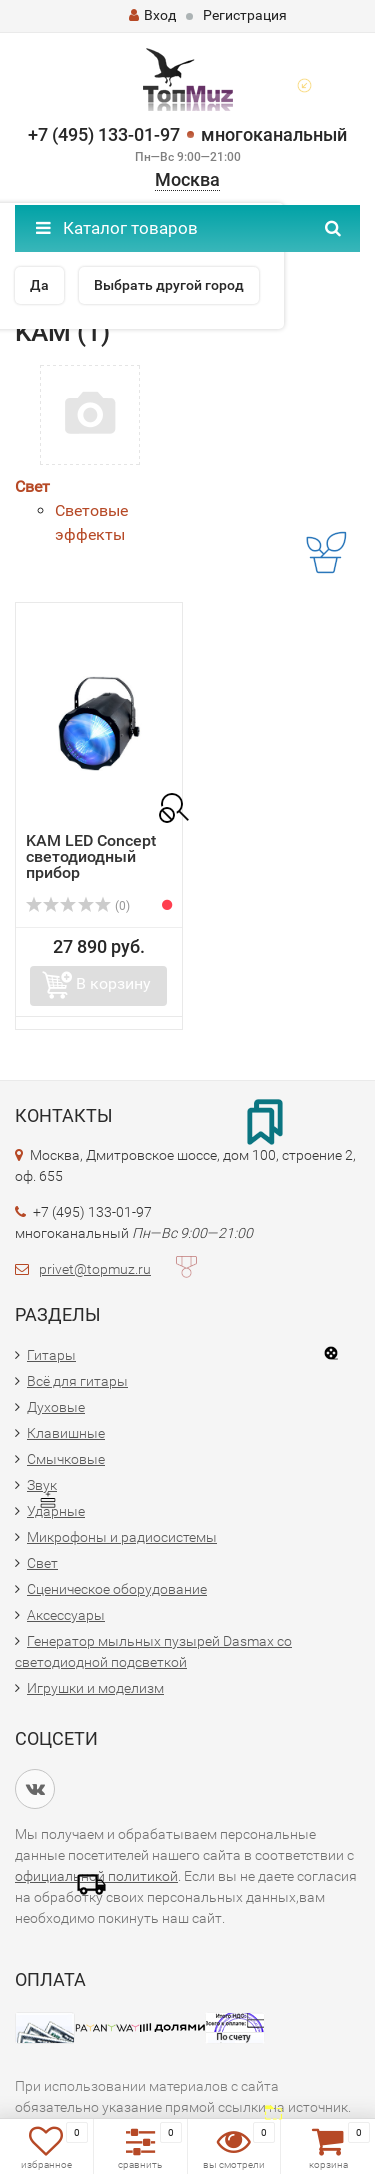 The height and width of the screenshot is (2174, 375). What do you see at coordinates (91, 1884) in the screenshot?
I see `track your delivery status` at bounding box center [91, 1884].